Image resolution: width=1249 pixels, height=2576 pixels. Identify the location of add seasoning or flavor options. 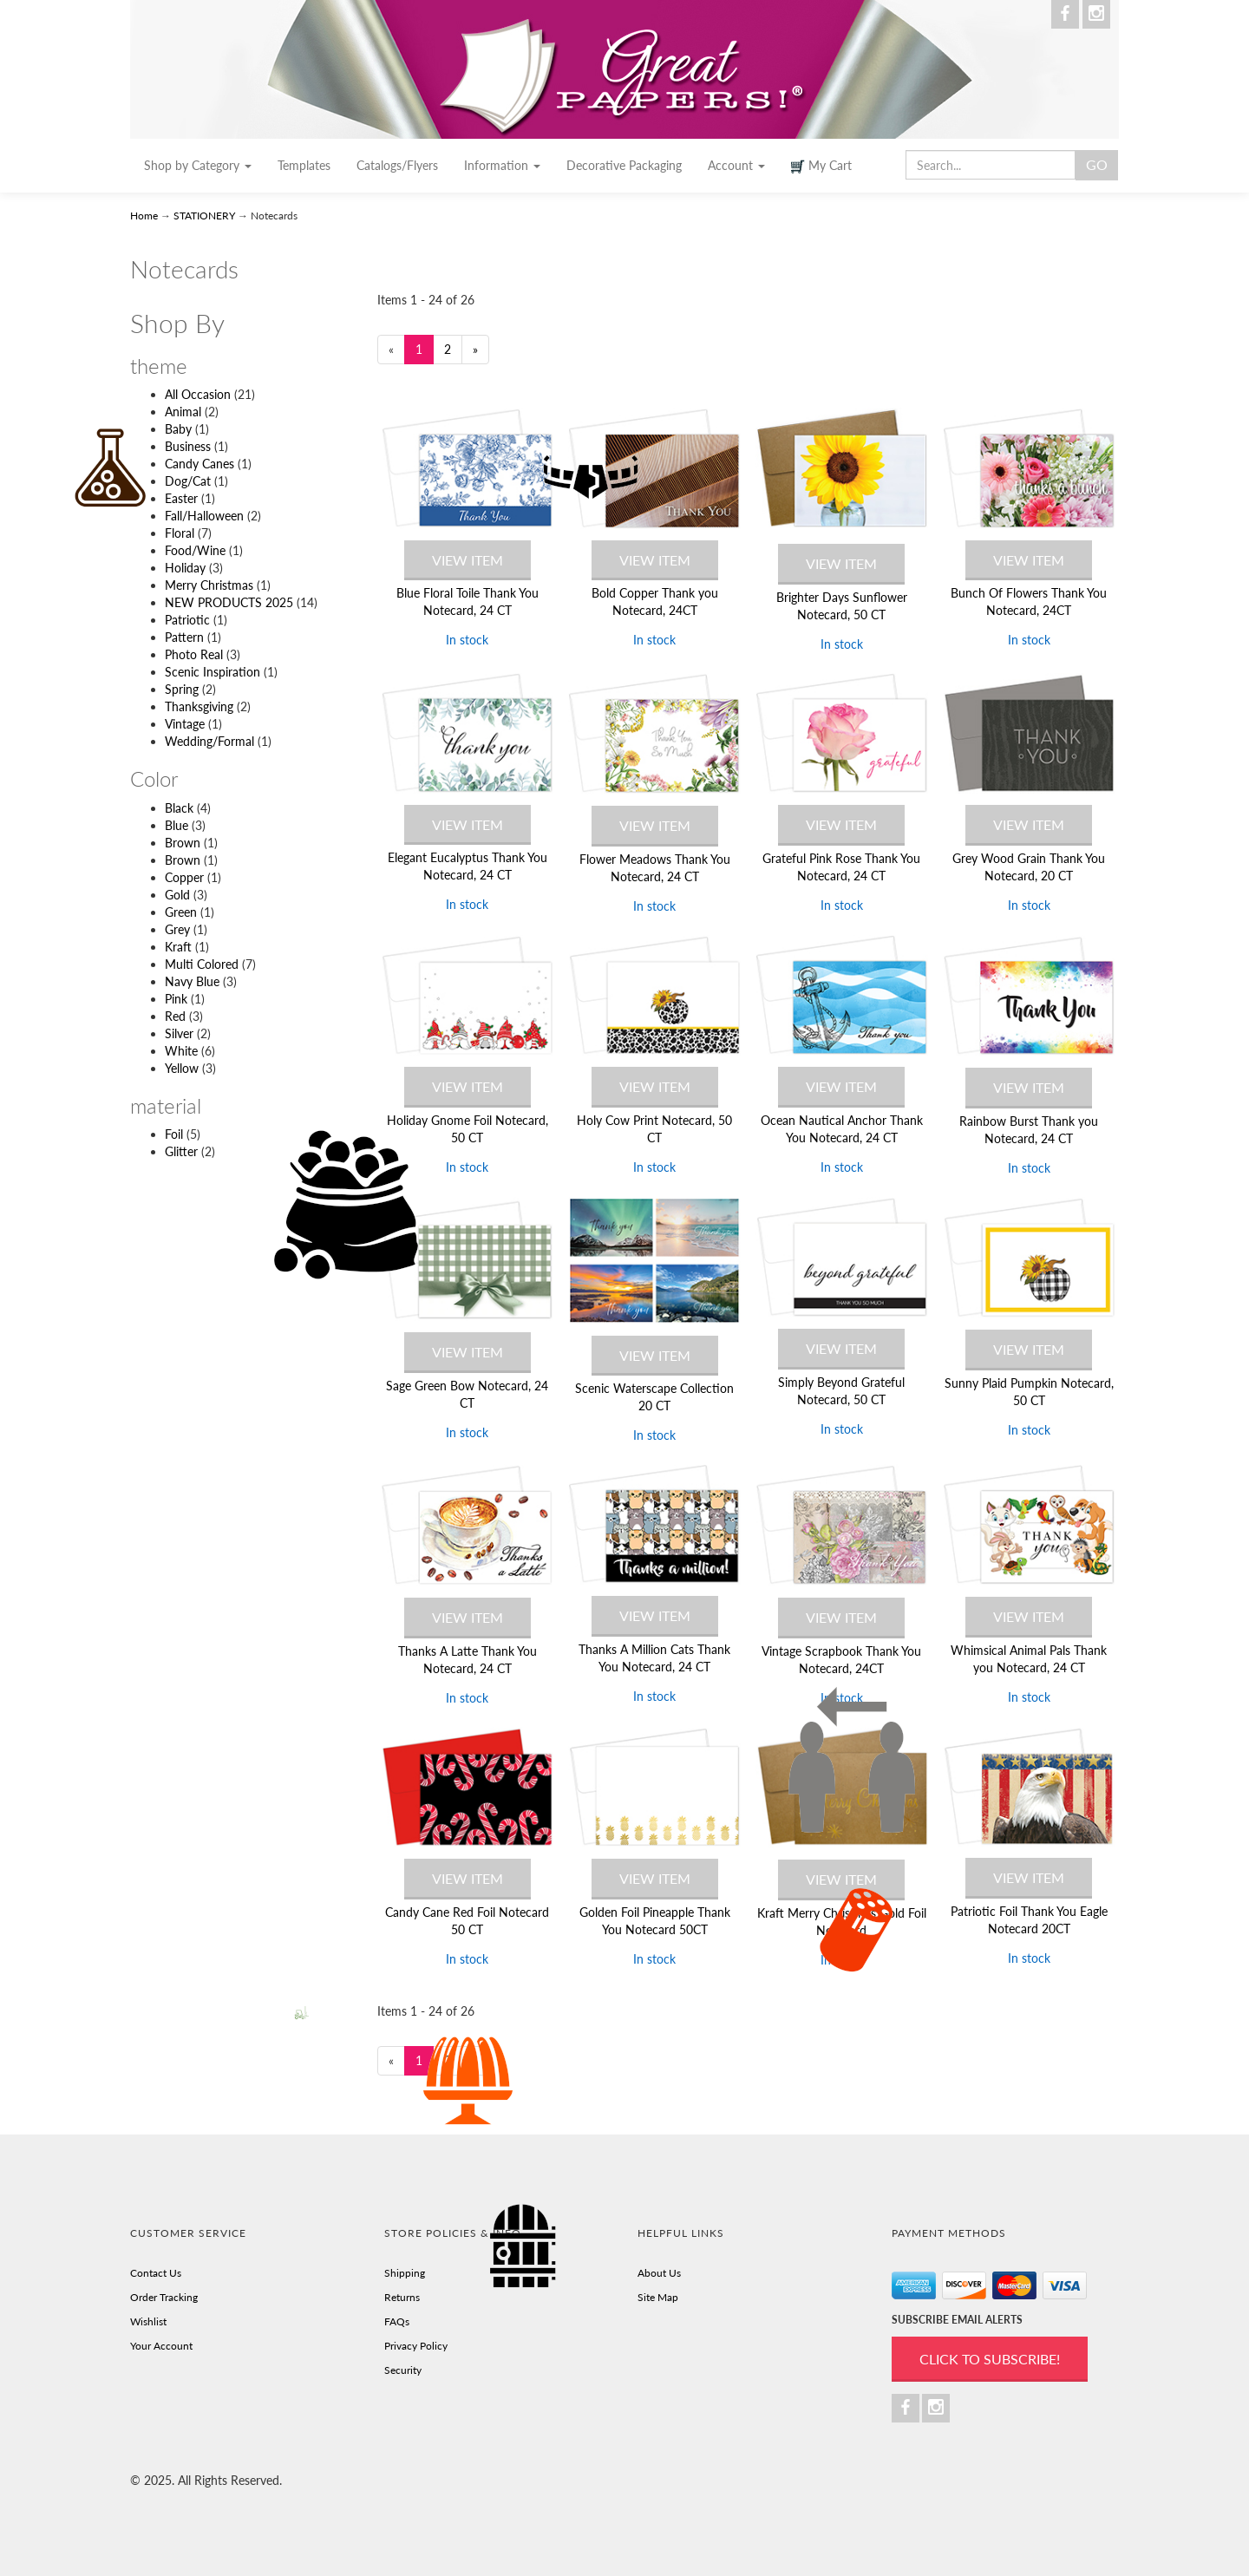
(855, 1930).